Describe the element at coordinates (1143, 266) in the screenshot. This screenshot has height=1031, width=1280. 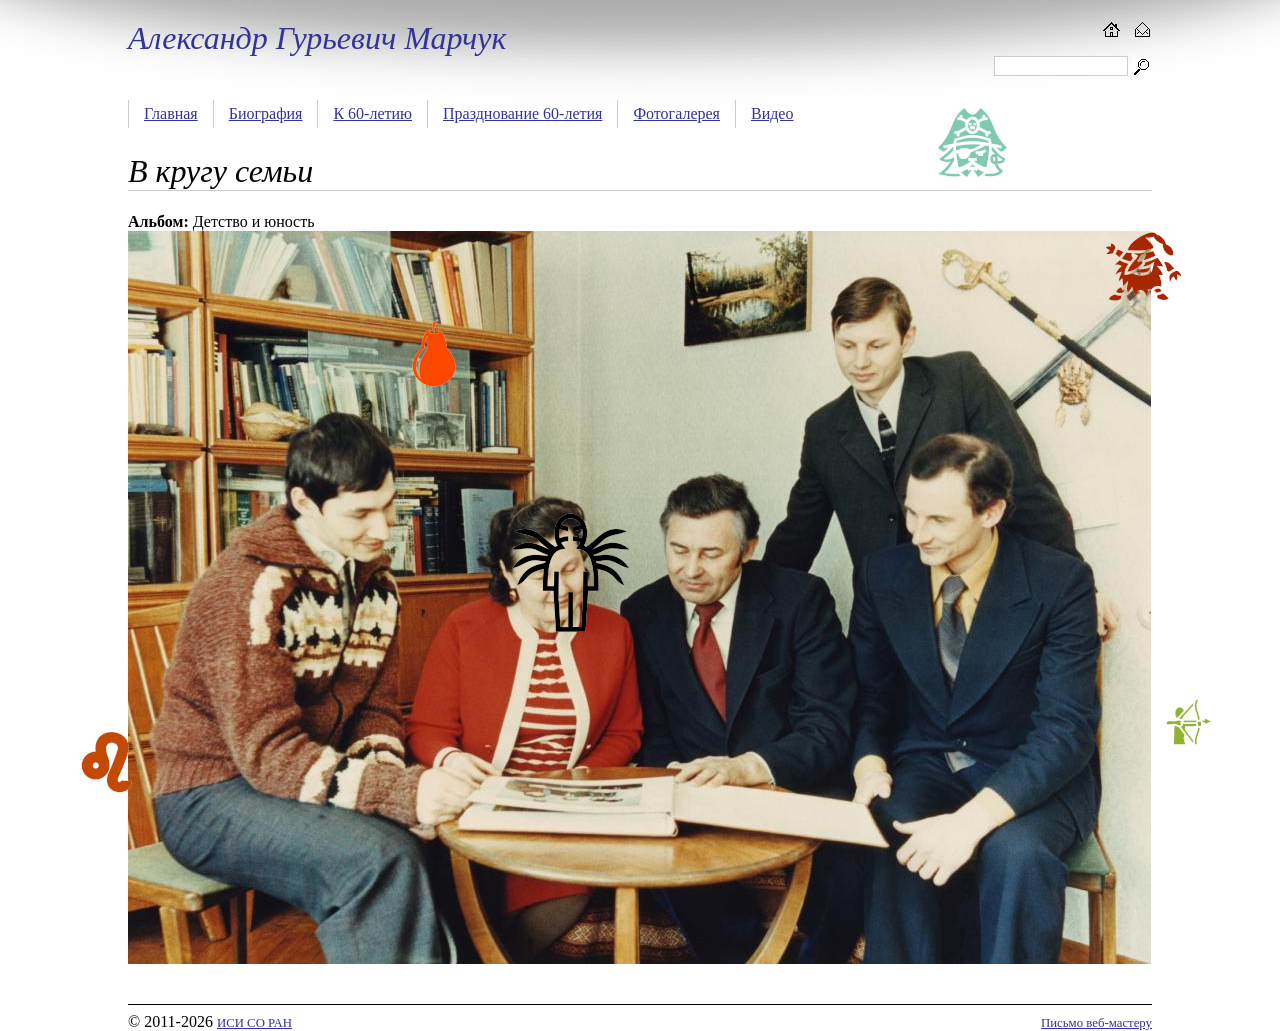
I see `enemy character or hostile NPC indicator` at that location.